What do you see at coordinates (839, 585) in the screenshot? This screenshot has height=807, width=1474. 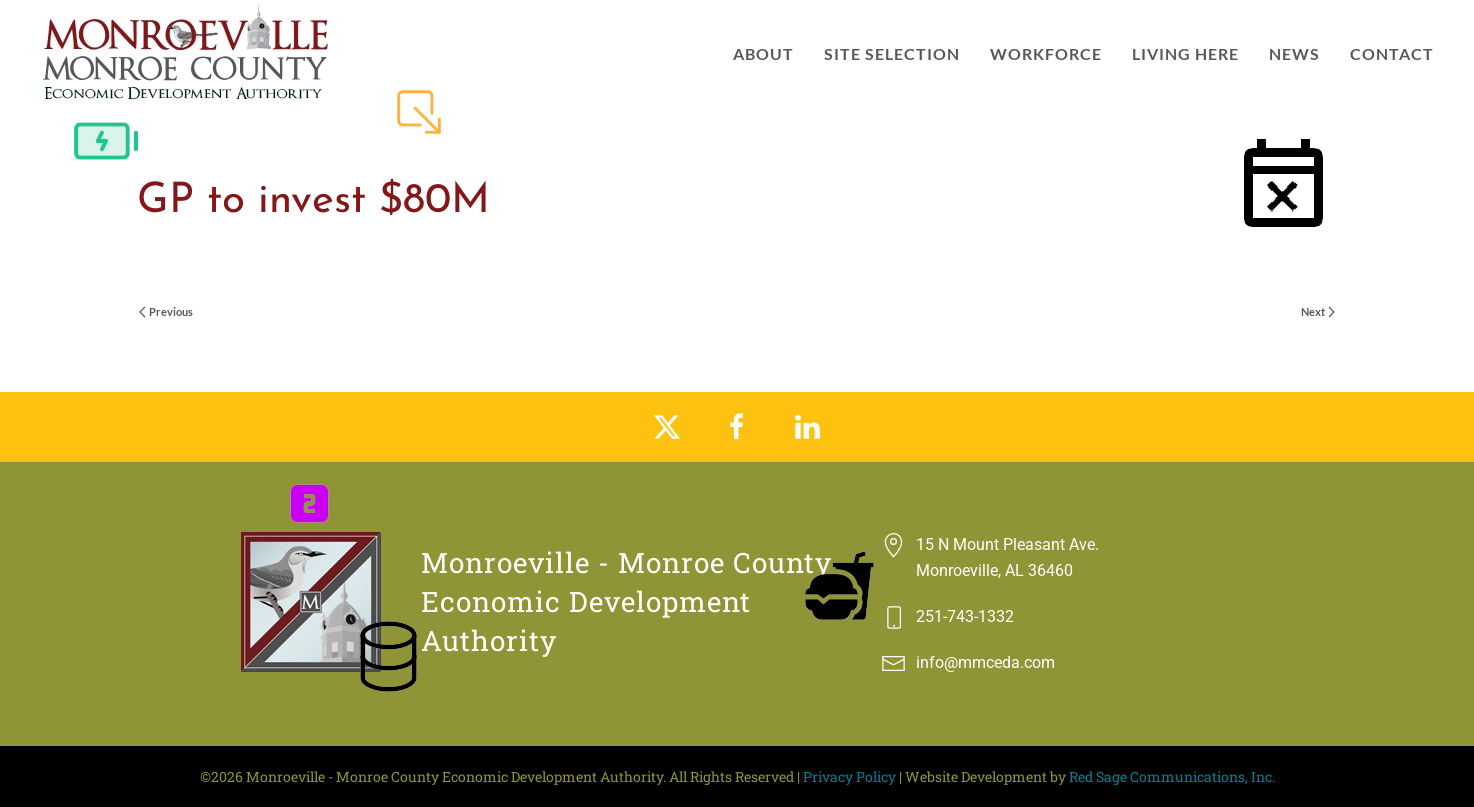 I see `browse nearby fast food restaurants` at bounding box center [839, 585].